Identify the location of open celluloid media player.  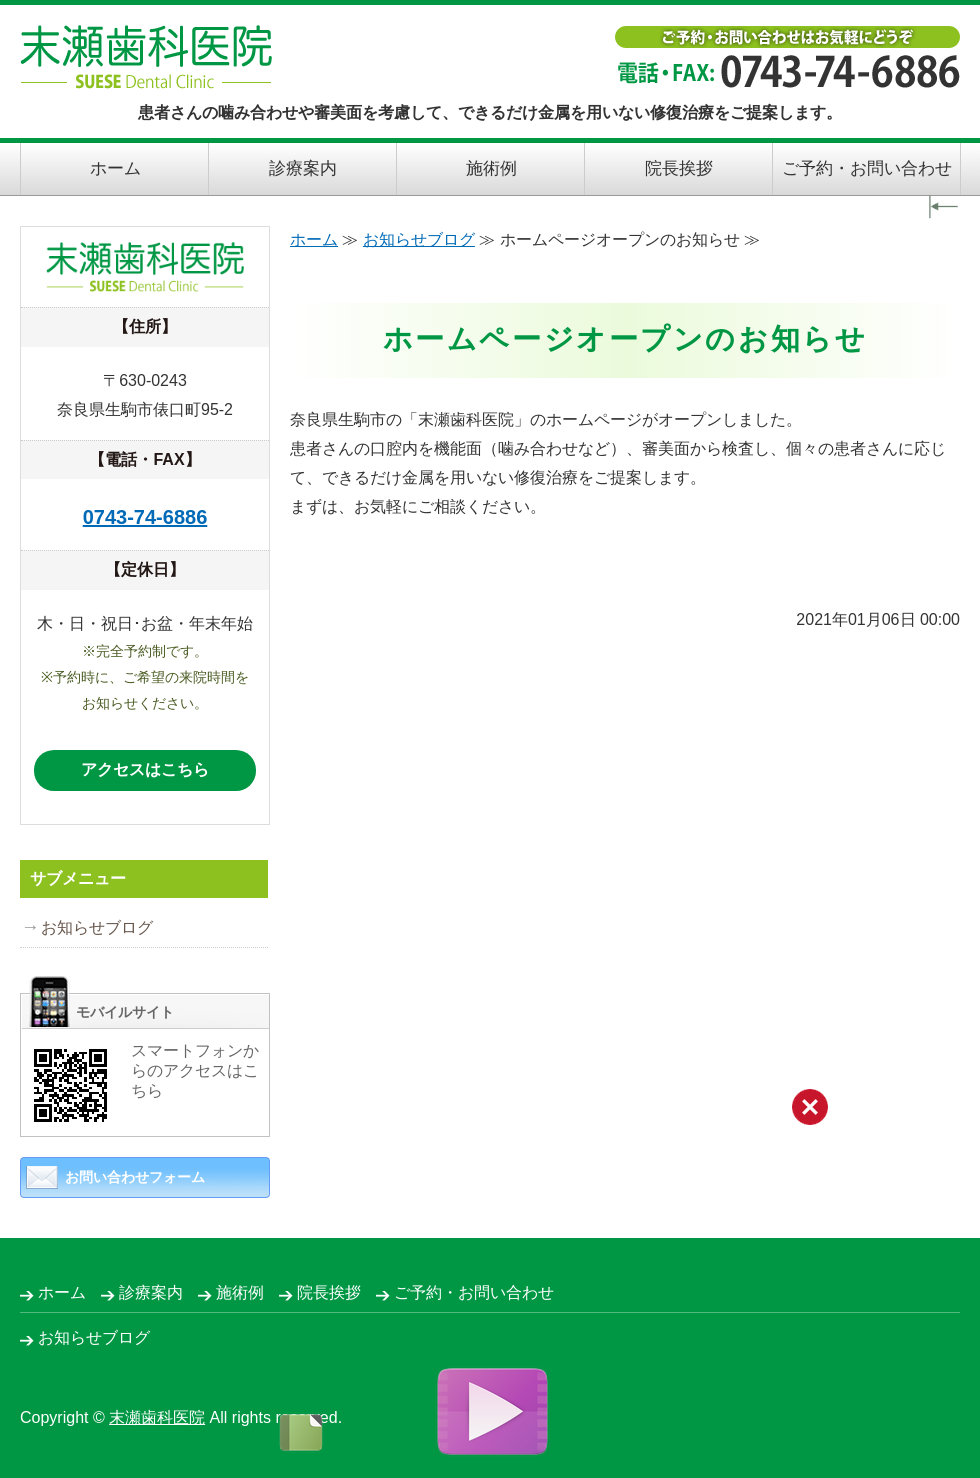
(492, 1411).